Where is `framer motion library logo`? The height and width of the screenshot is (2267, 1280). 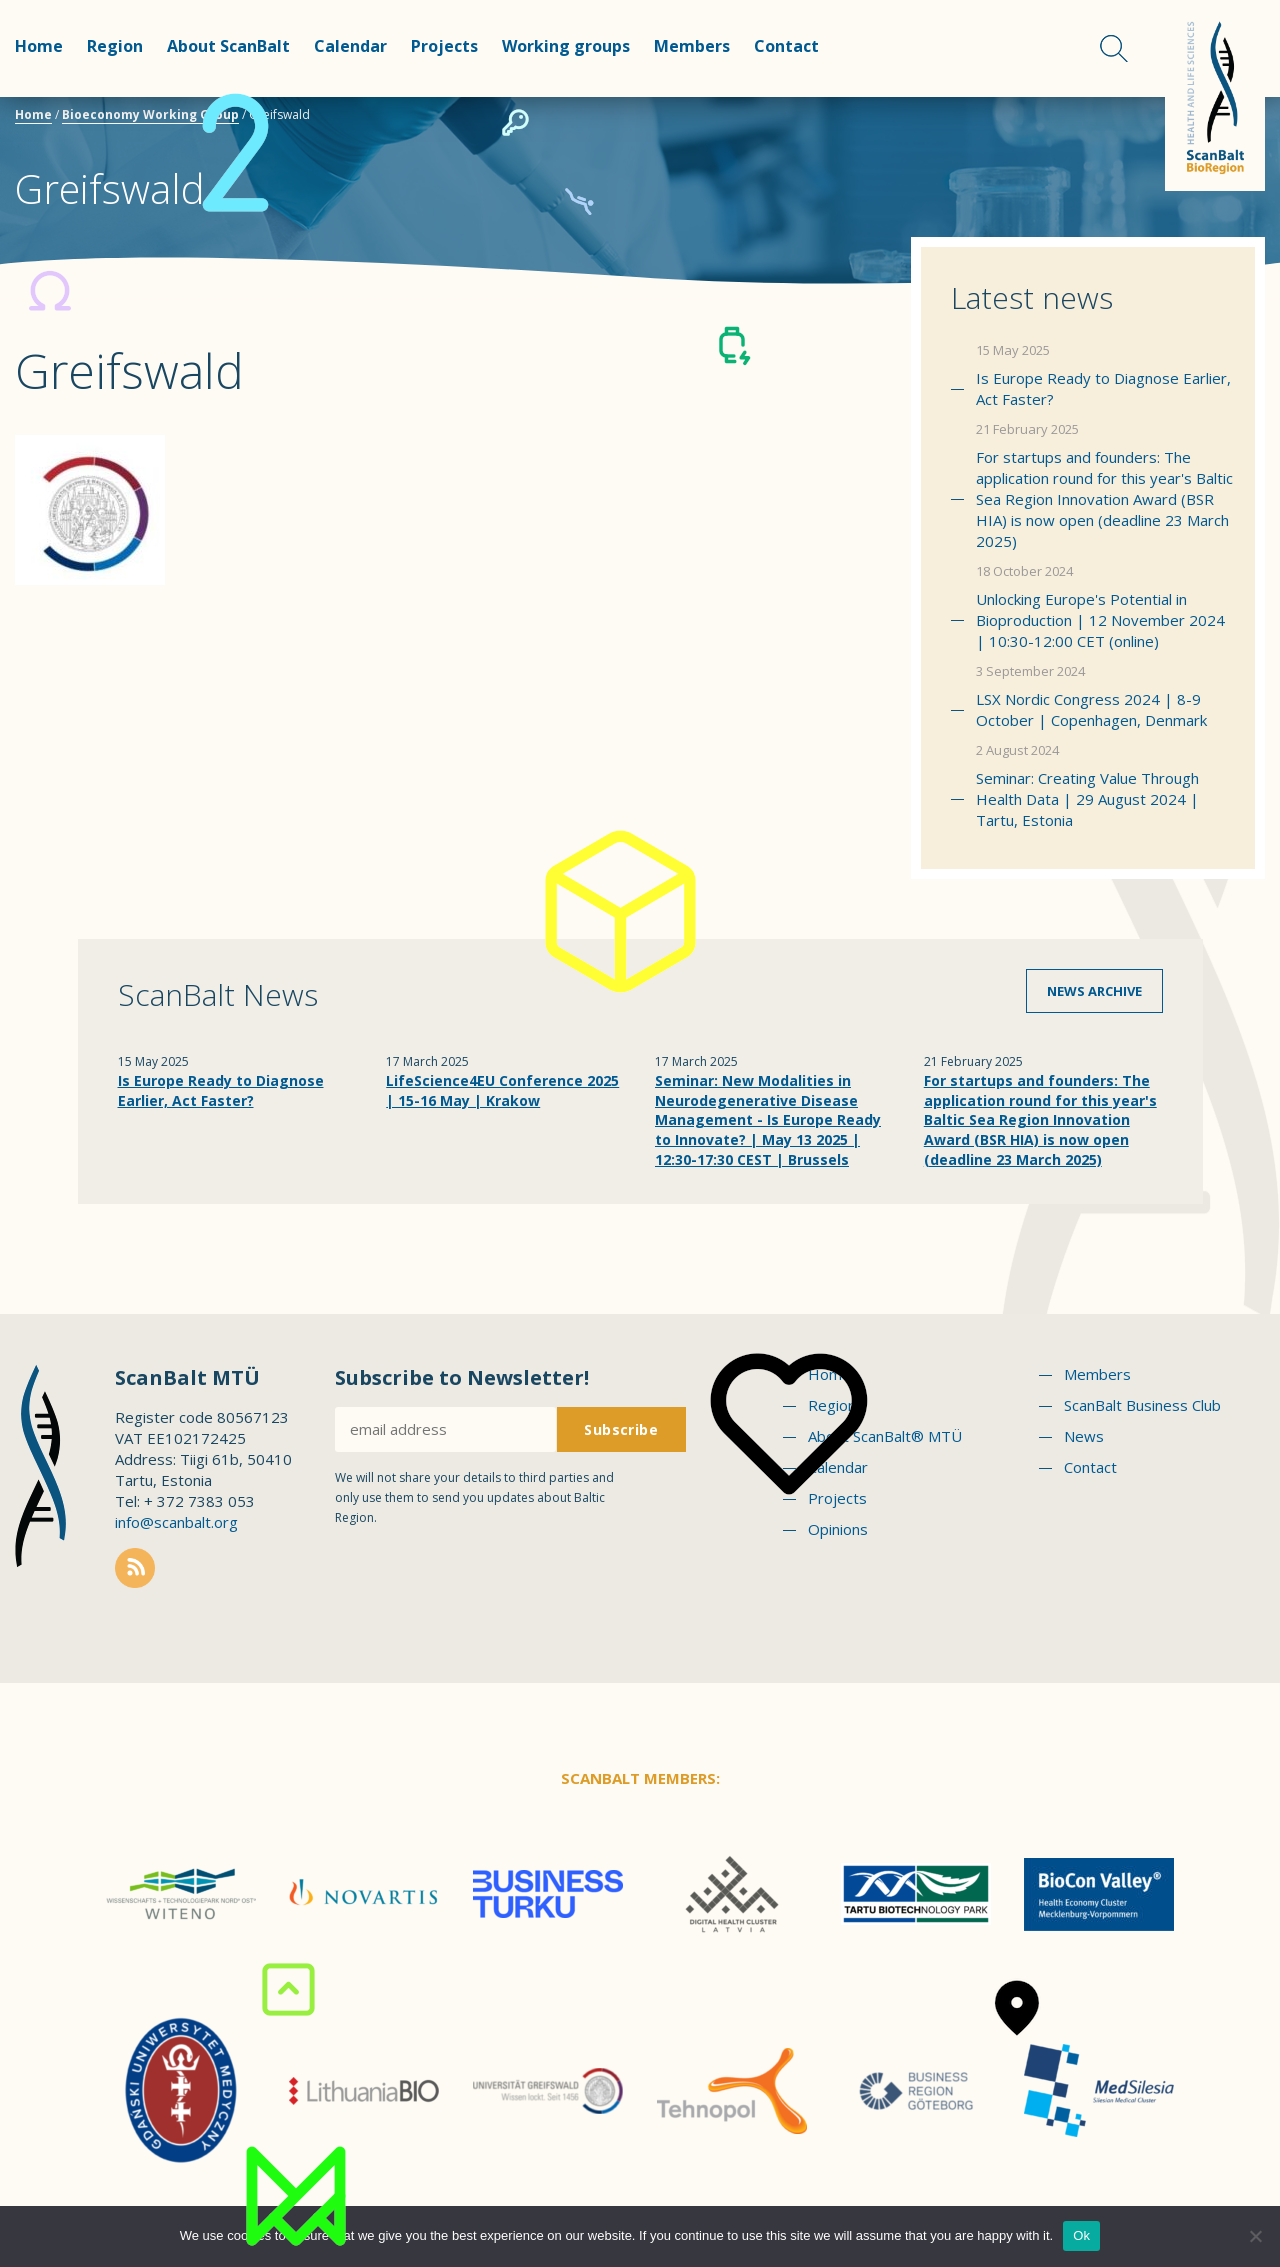
framer motion library logo is located at coordinates (296, 2196).